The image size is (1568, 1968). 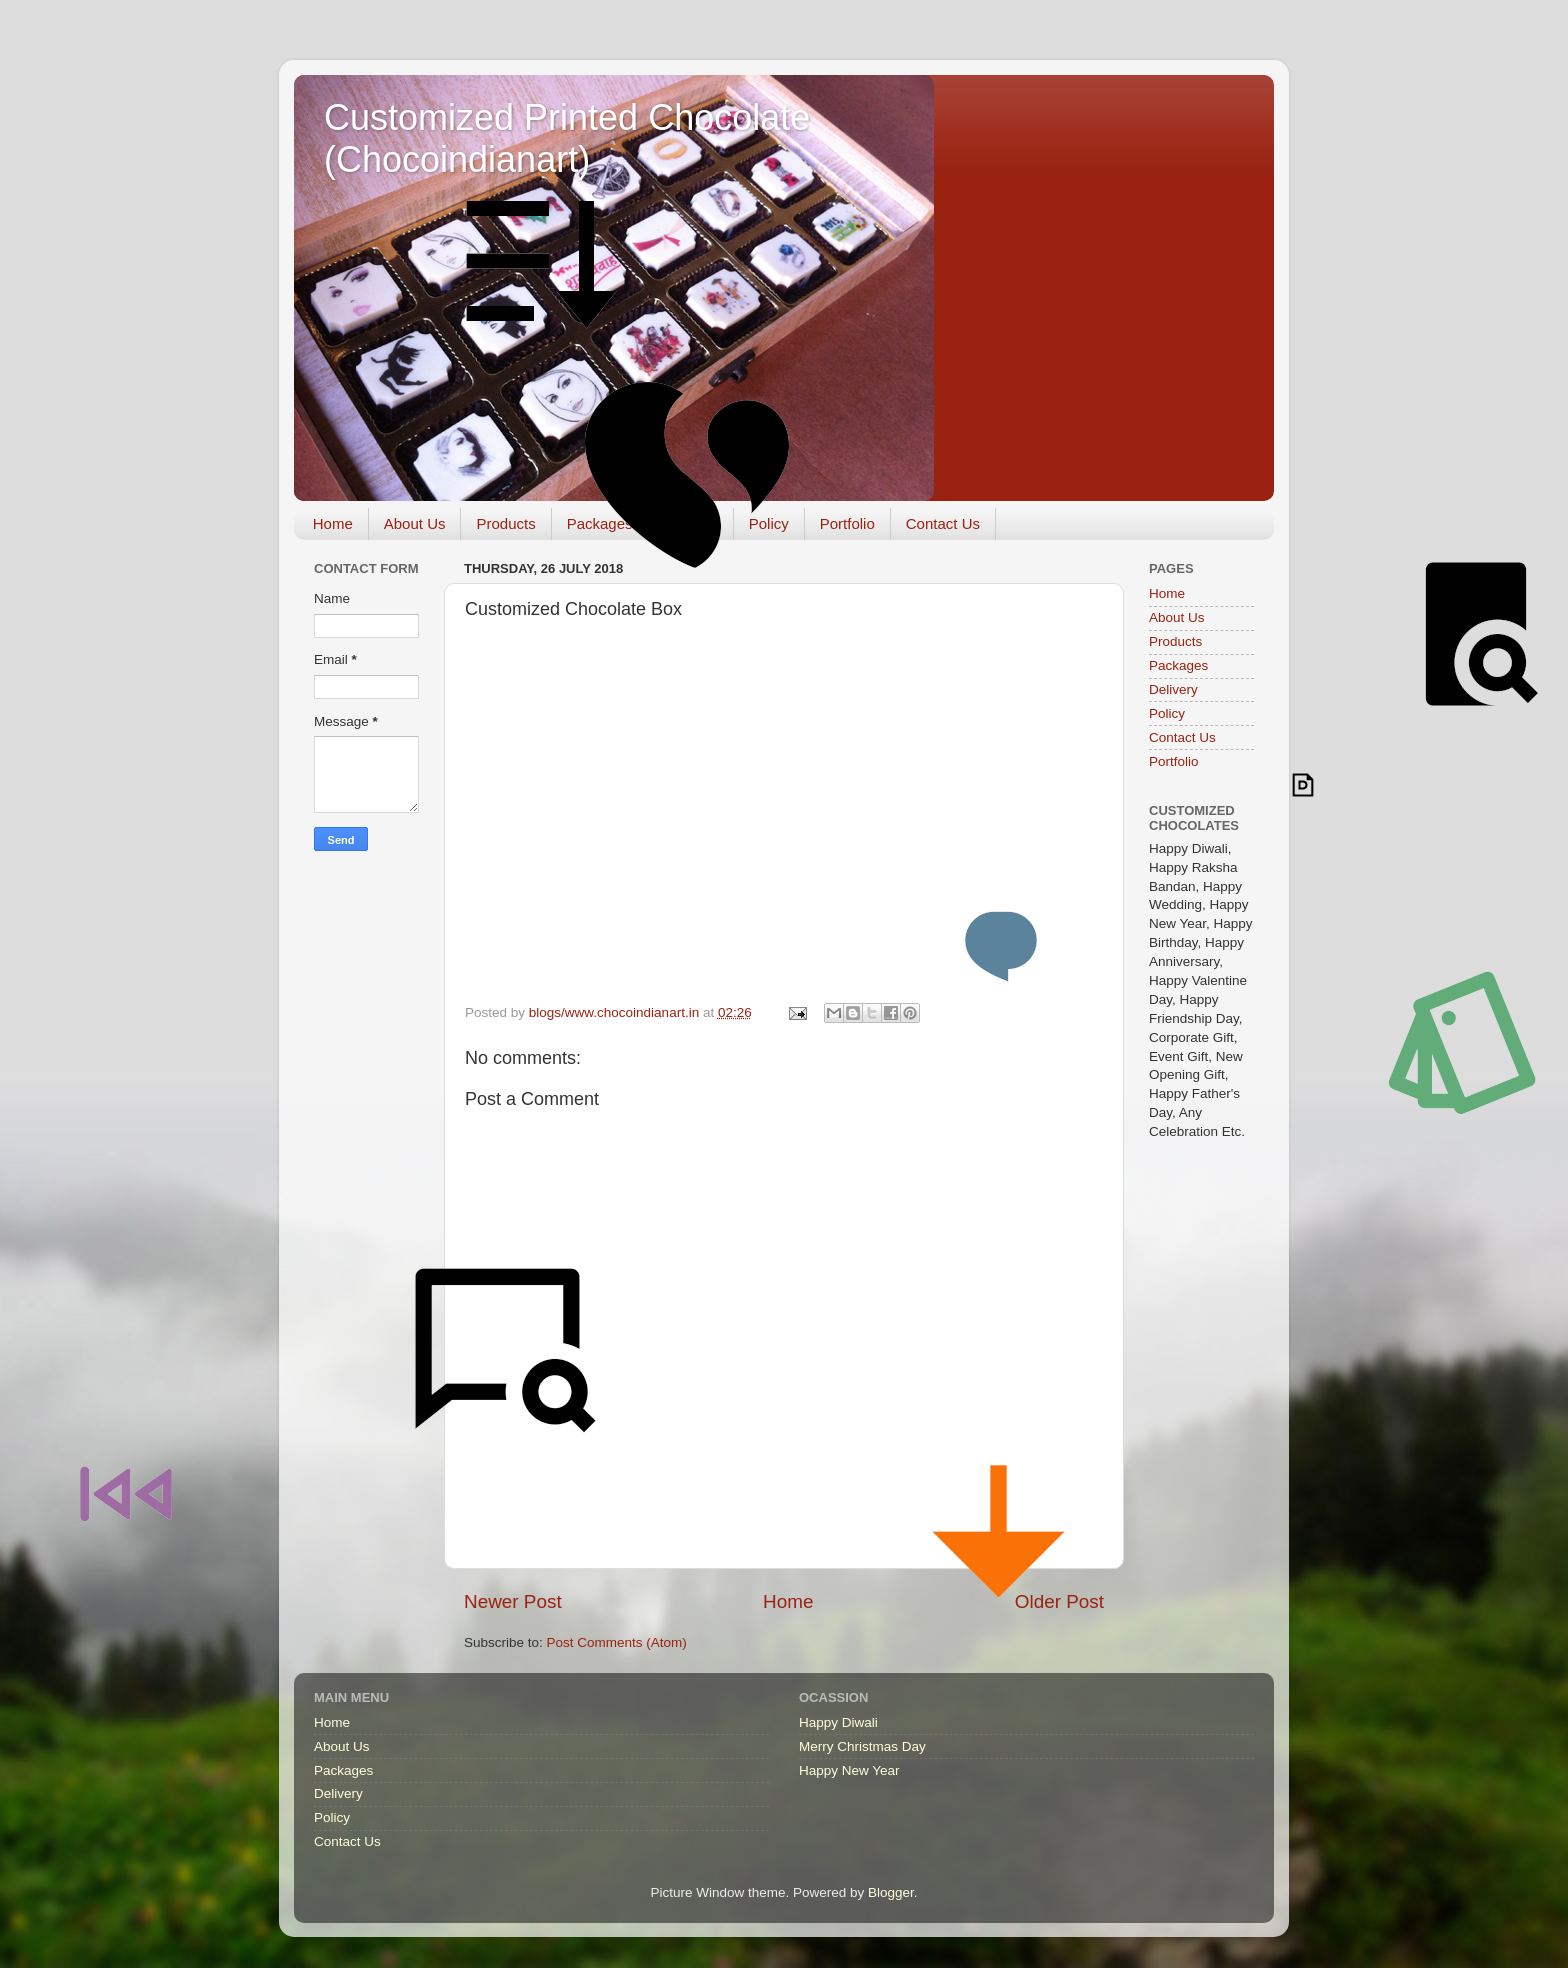 What do you see at coordinates (1303, 785) in the screenshot?
I see `view or open a PDF document` at bounding box center [1303, 785].